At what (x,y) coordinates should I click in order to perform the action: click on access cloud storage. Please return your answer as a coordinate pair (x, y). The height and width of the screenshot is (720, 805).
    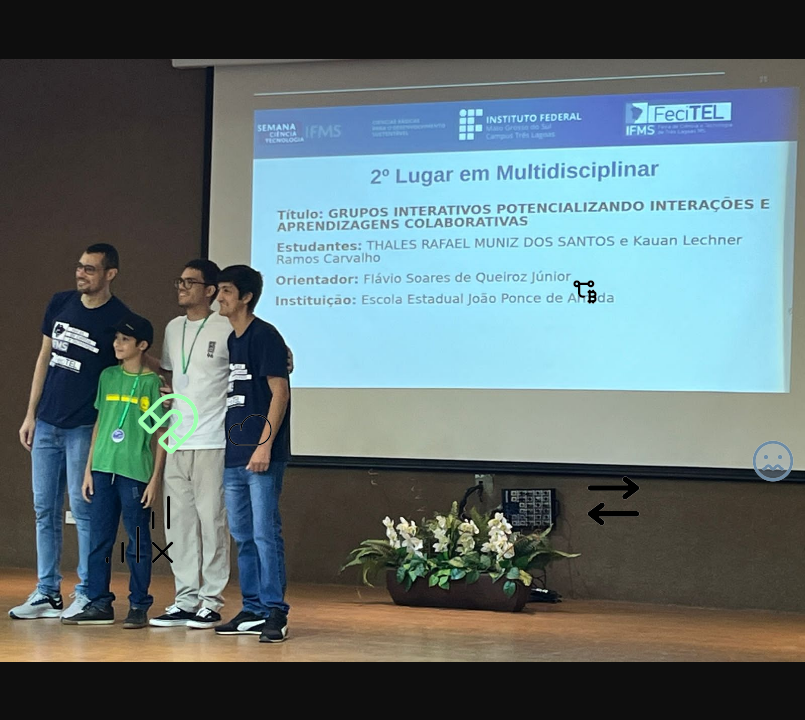
    Looking at the image, I should click on (250, 430).